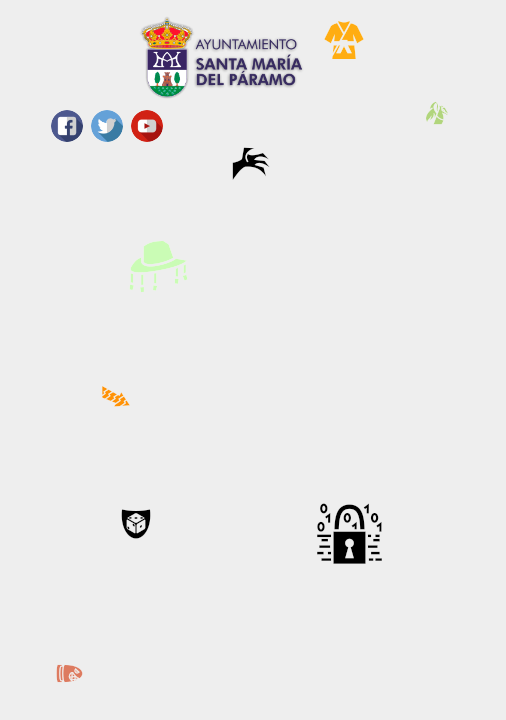 The height and width of the screenshot is (720, 506). What do you see at coordinates (158, 266) in the screenshot?
I see `select australian or outback themed character` at bounding box center [158, 266].